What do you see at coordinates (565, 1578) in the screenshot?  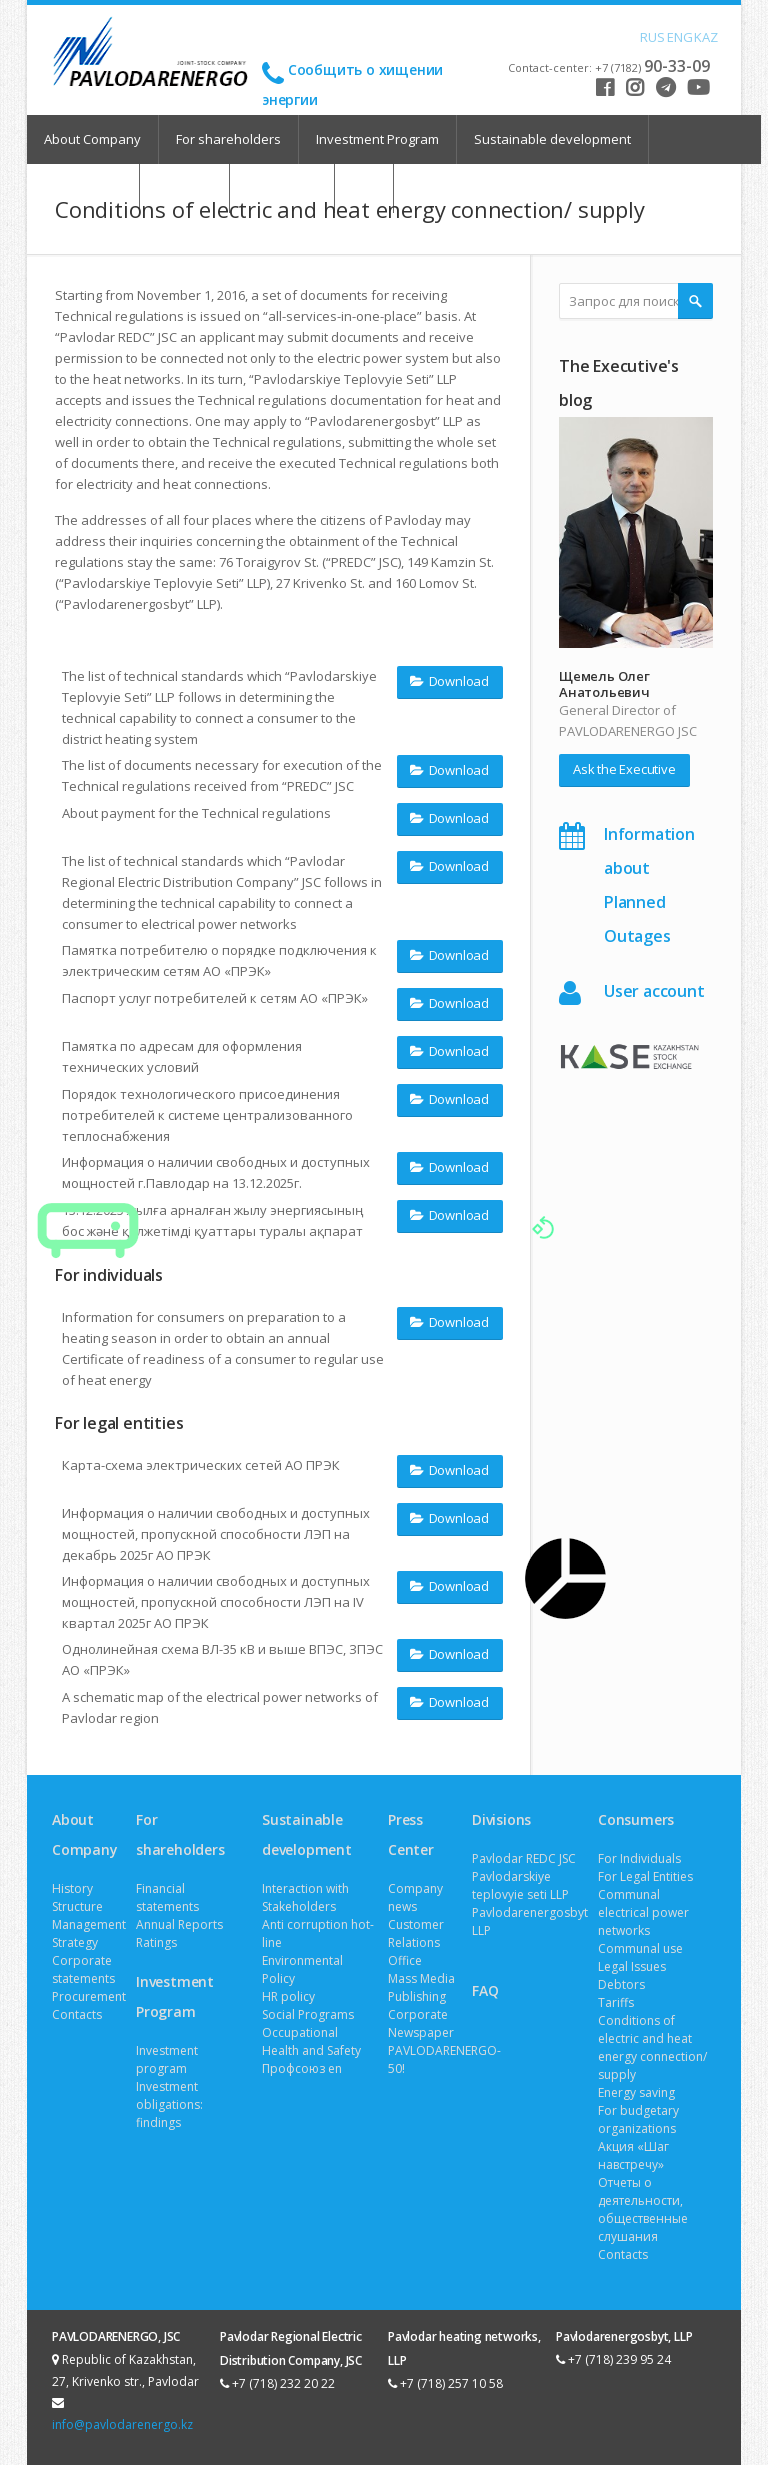 I see `view data breakdown by category` at bounding box center [565, 1578].